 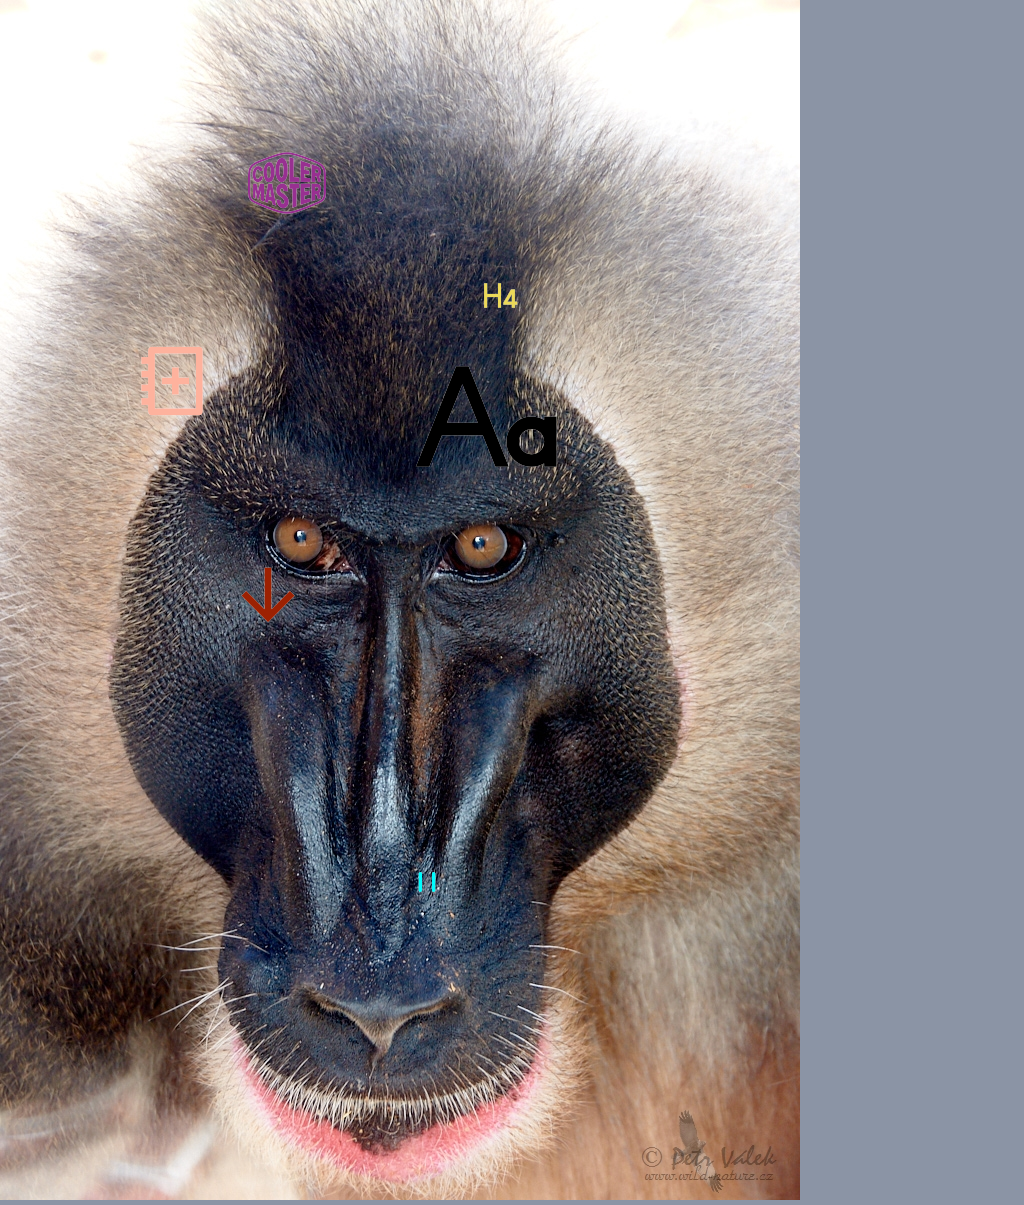 I want to click on format text as heading level 4, so click(x=499, y=295).